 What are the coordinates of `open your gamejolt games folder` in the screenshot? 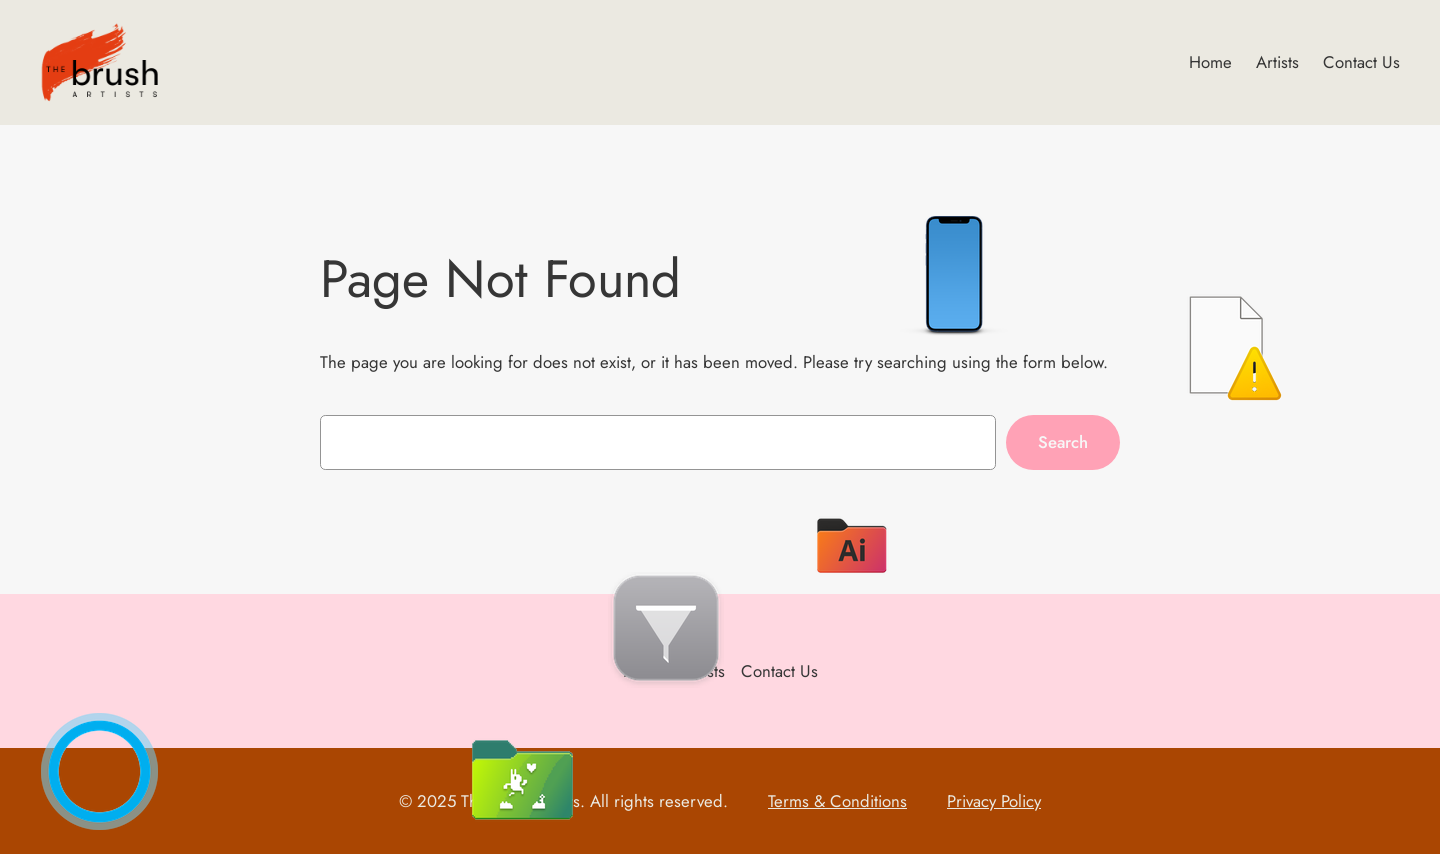 It's located at (522, 782).